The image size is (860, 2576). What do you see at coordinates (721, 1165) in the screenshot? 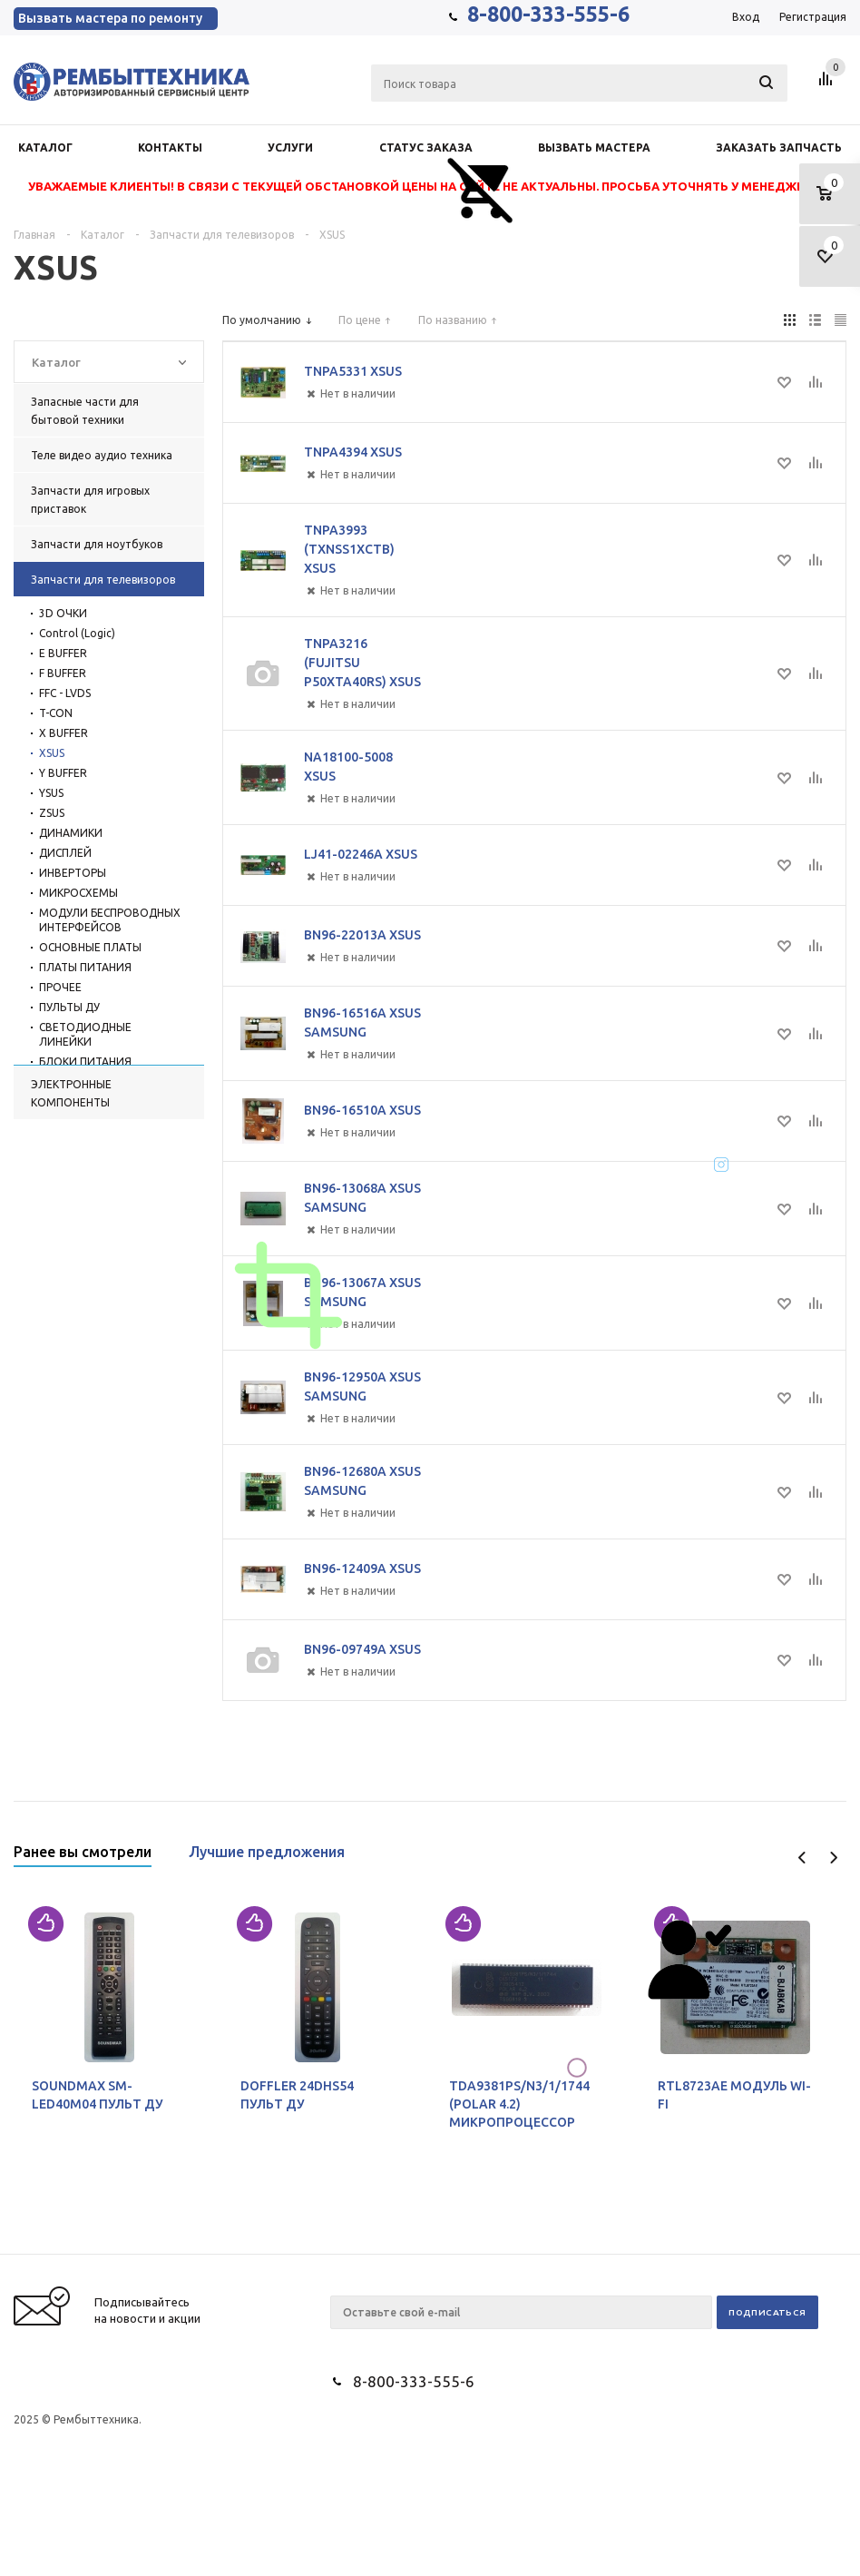
I see `open Instagram app` at bounding box center [721, 1165].